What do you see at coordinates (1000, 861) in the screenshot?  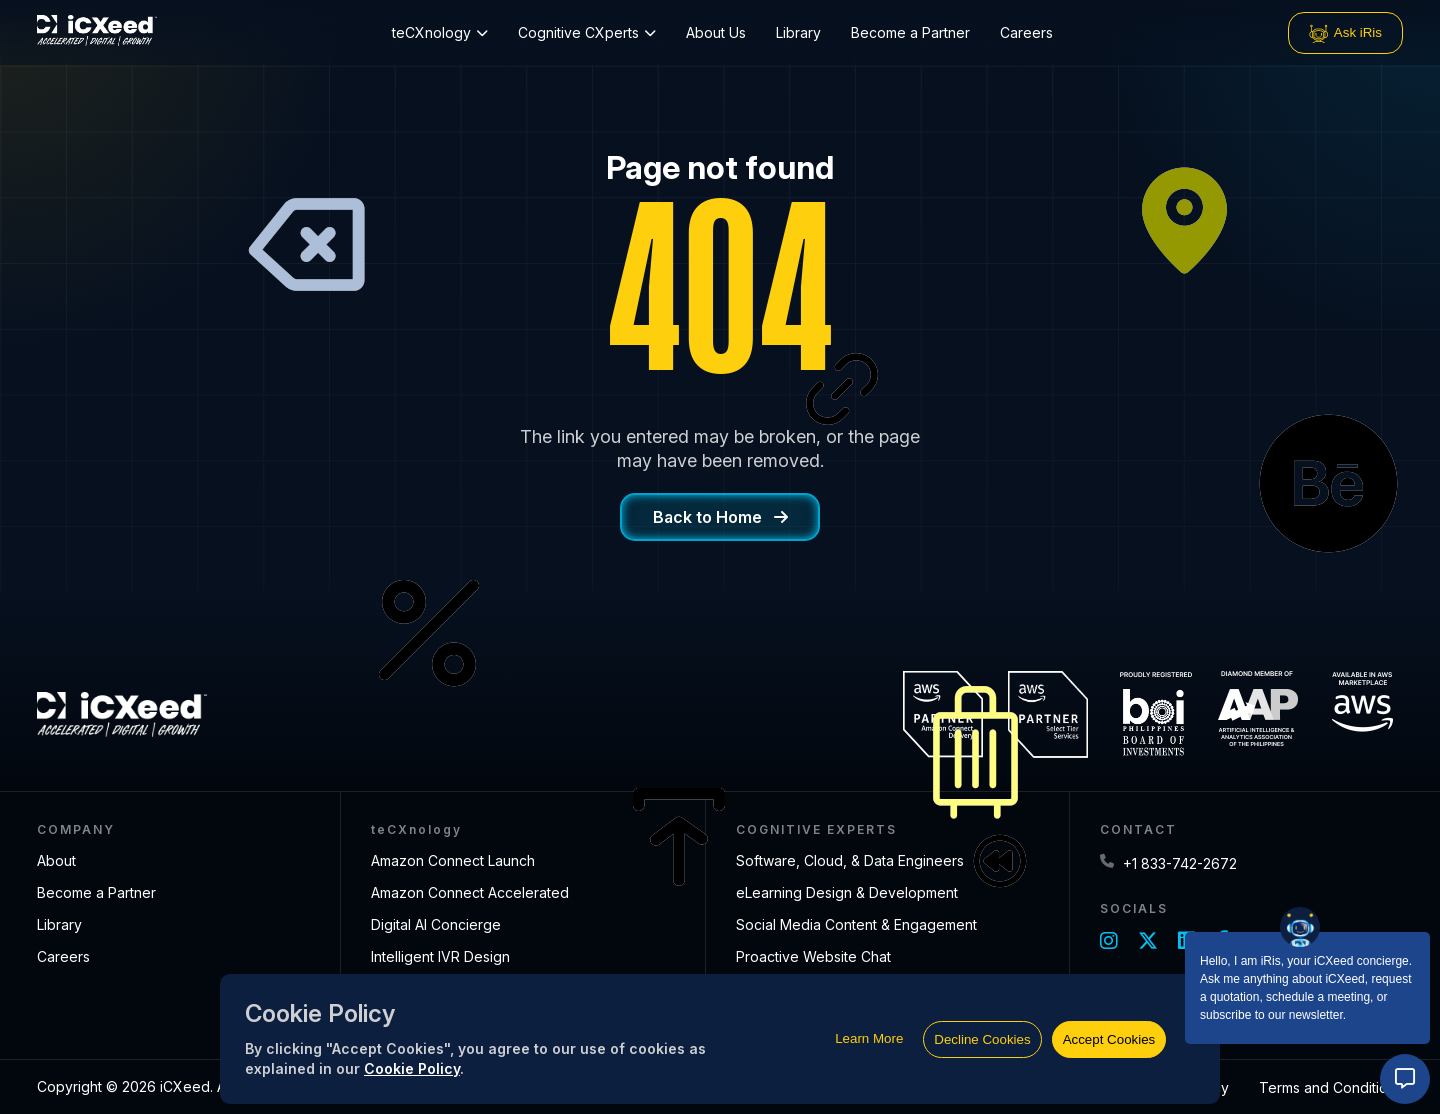 I see `rewind or skip backward in media playback` at bounding box center [1000, 861].